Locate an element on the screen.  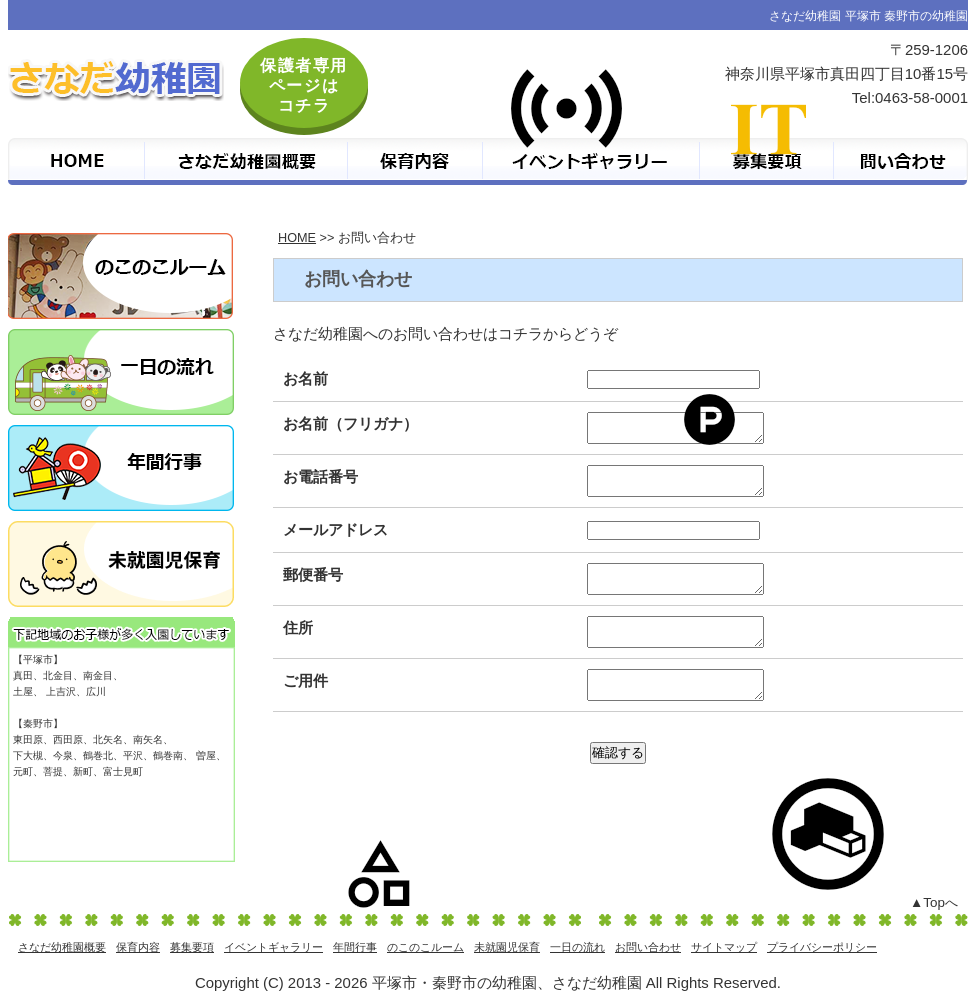
visit Product Hunt website or app is located at coordinates (709, 419).